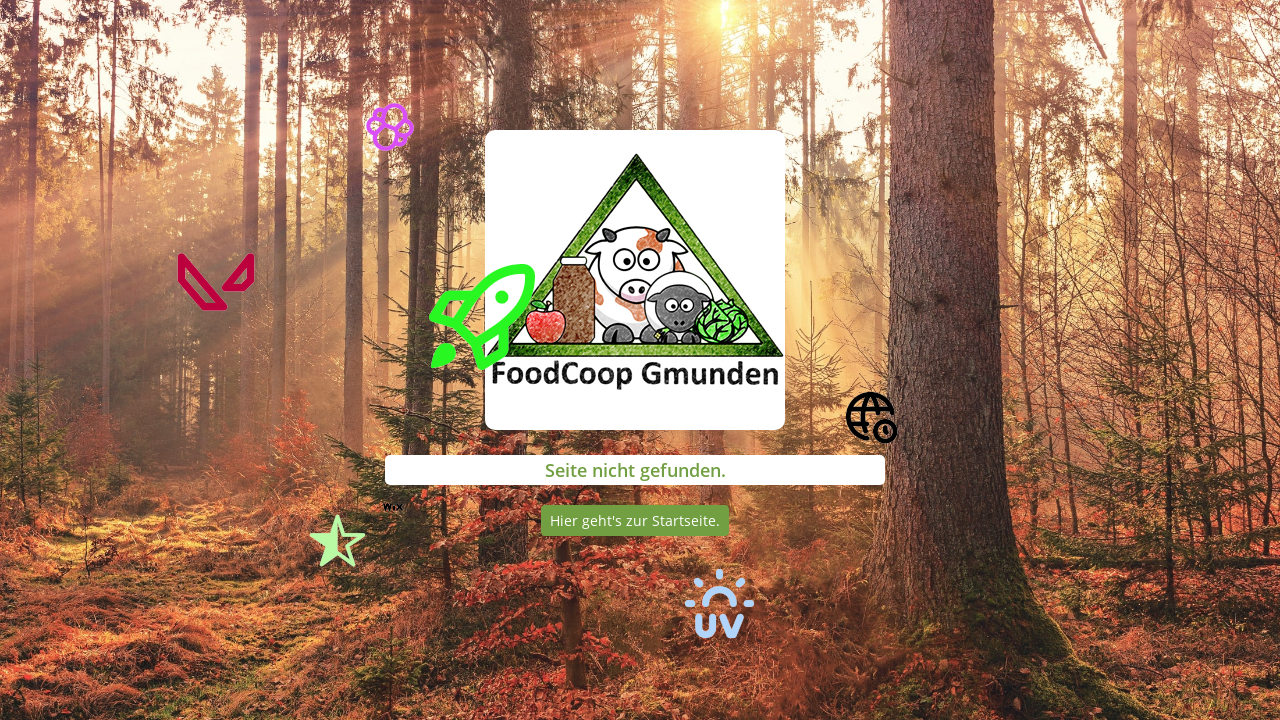 The height and width of the screenshot is (720, 1280). Describe the element at coordinates (216, 280) in the screenshot. I see `launch Valorant game` at that location.